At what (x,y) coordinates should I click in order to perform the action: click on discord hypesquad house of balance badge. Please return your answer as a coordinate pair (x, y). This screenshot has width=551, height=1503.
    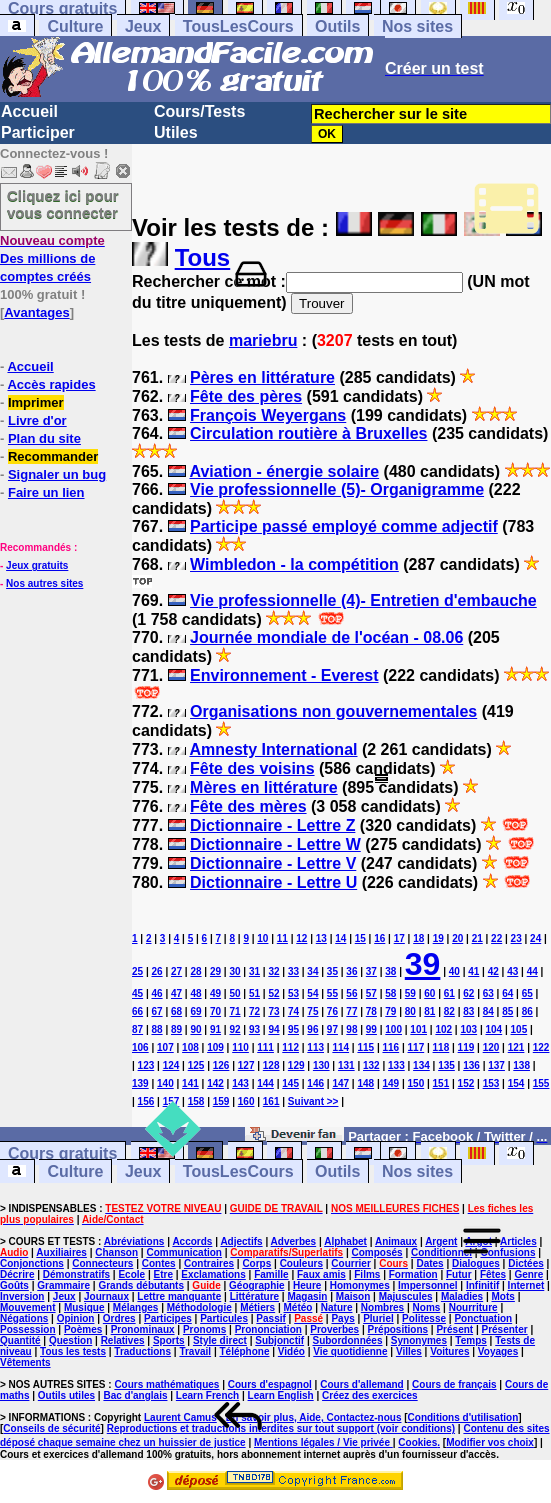
    Looking at the image, I should click on (173, 1129).